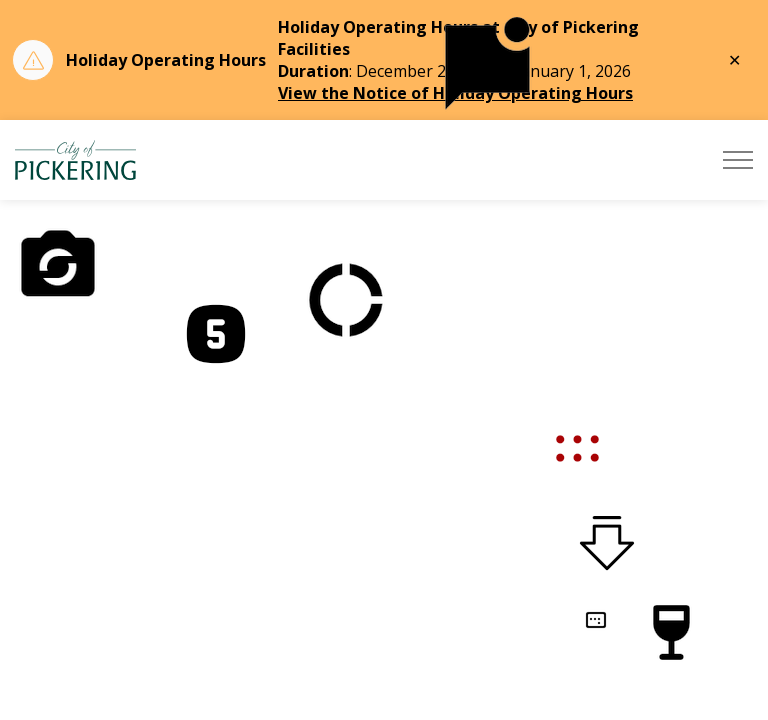  What do you see at coordinates (607, 541) in the screenshot?
I see `download a file or content` at bounding box center [607, 541].